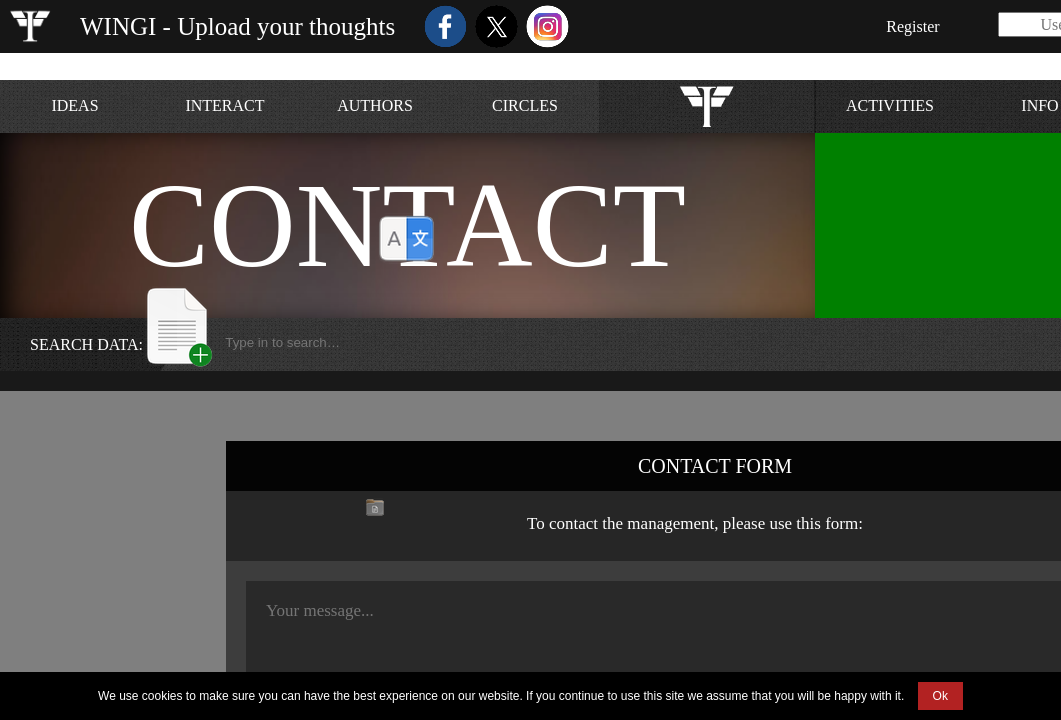  I want to click on access language and region settings, so click(406, 238).